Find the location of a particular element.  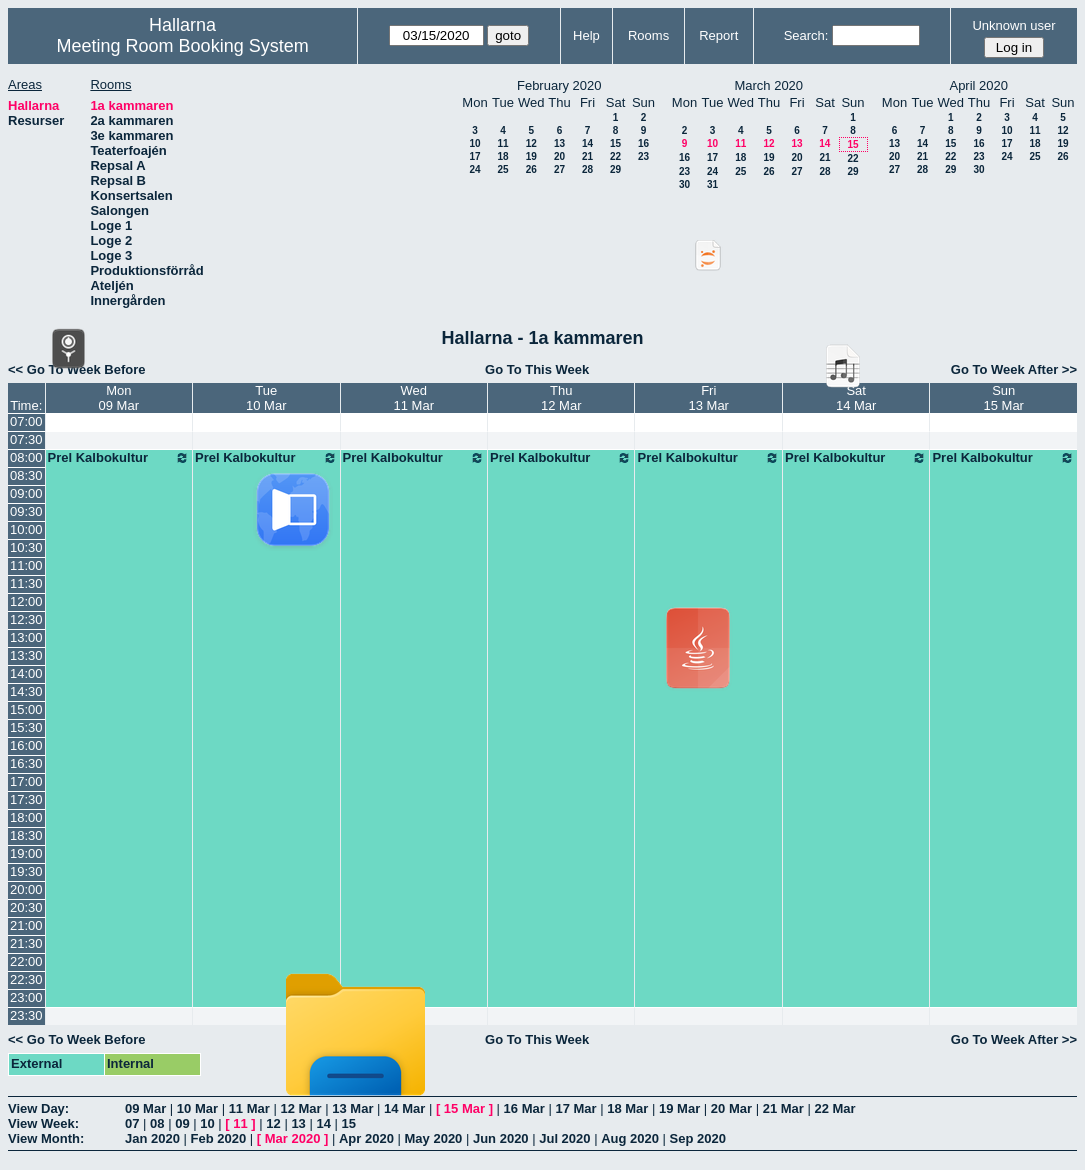

configure network proxy settings is located at coordinates (293, 511).